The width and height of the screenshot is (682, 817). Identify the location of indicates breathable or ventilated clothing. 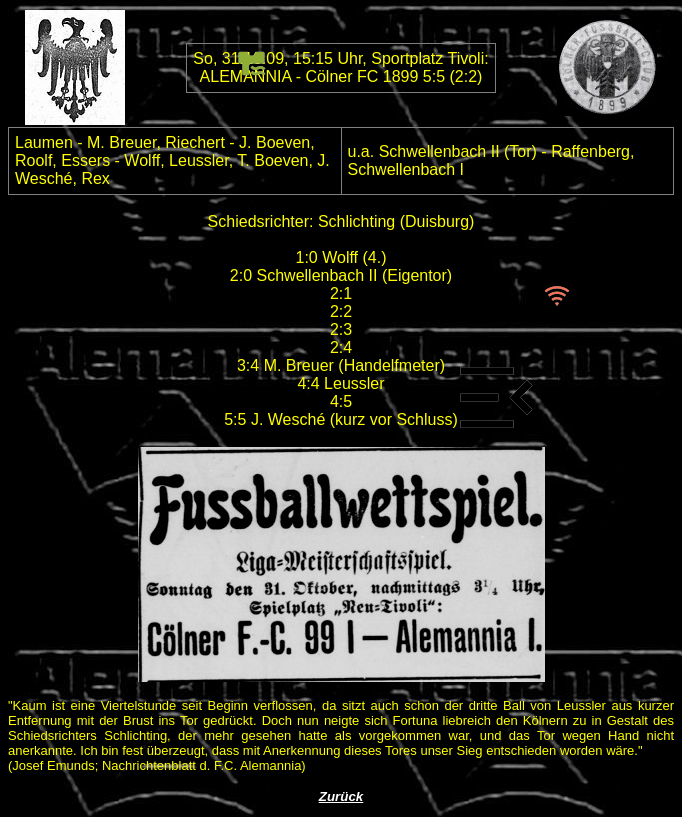
(251, 63).